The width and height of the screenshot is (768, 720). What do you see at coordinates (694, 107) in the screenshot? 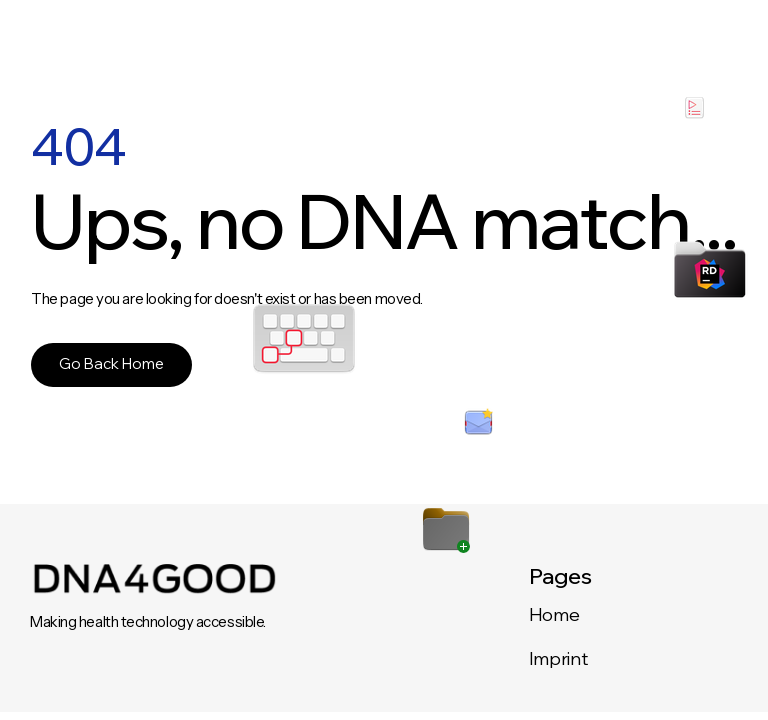
I see `open a playlist file` at bounding box center [694, 107].